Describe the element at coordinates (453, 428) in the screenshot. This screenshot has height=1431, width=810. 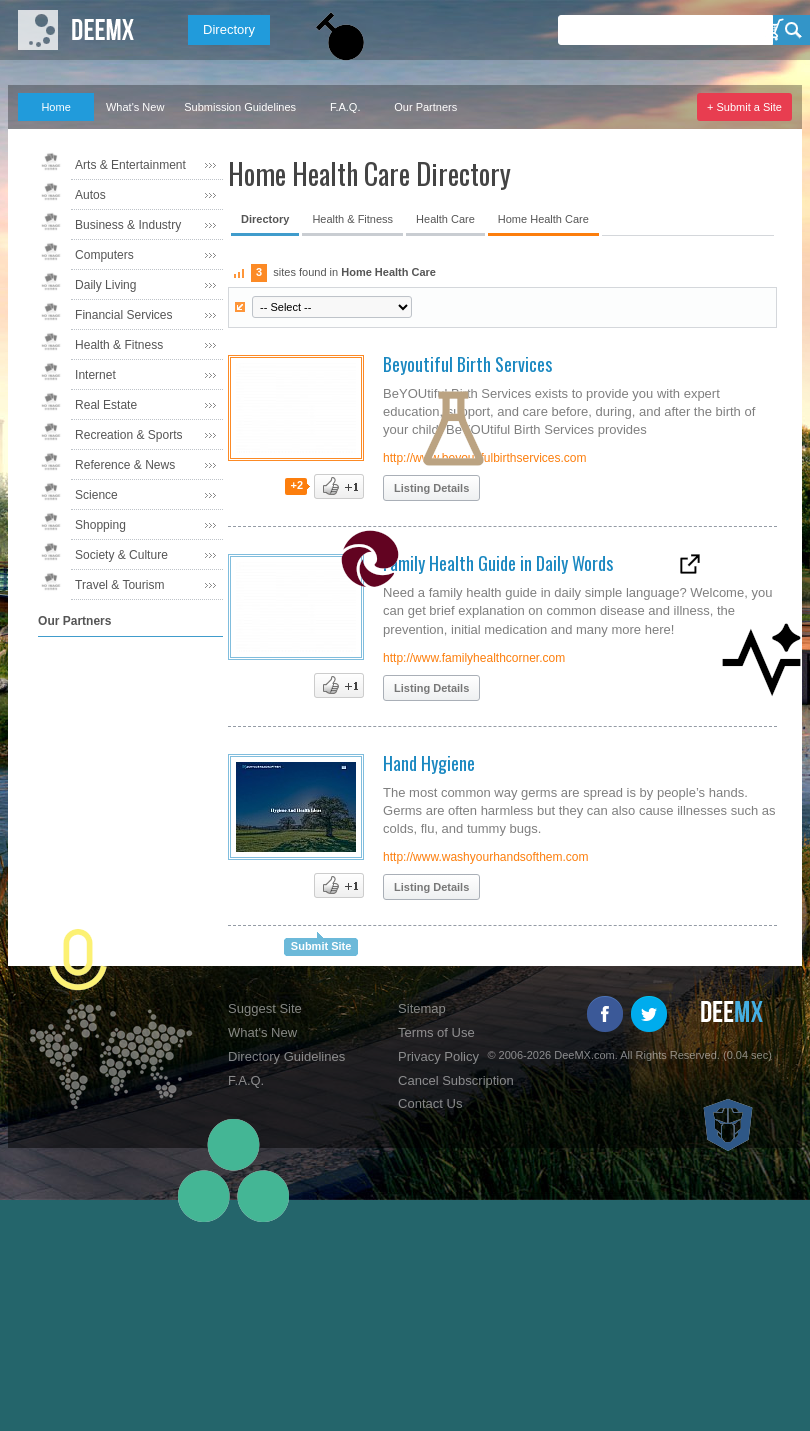
I see `access laboratory or science features` at that location.